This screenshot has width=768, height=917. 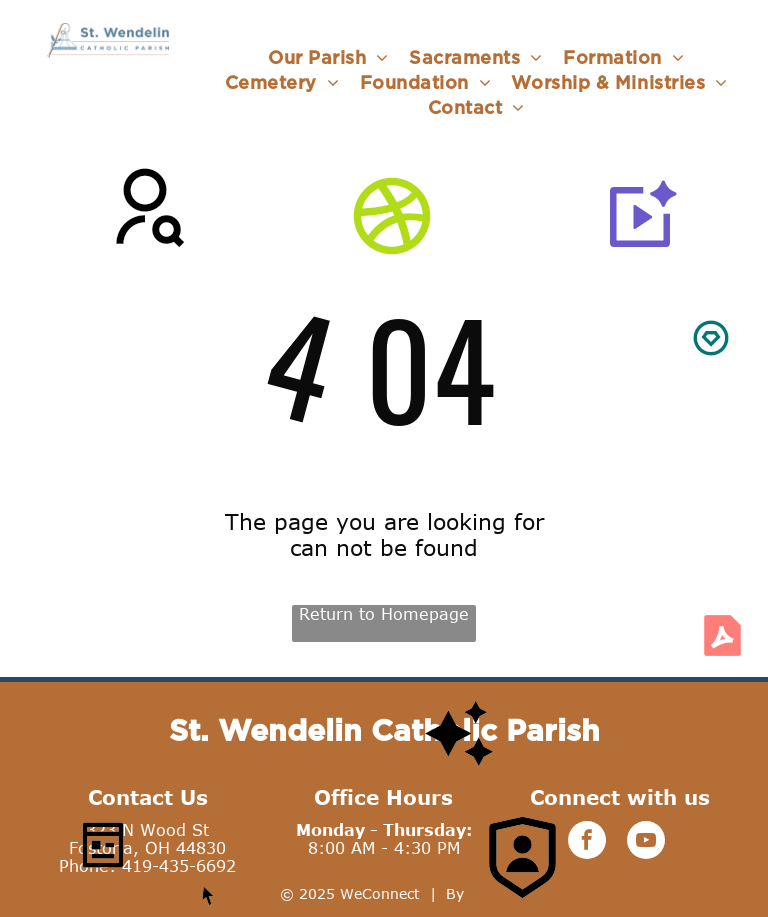 What do you see at coordinates (522, 857) in the screenshot?
I see `access user privacy and security settings` at bounding box center [522, 857].